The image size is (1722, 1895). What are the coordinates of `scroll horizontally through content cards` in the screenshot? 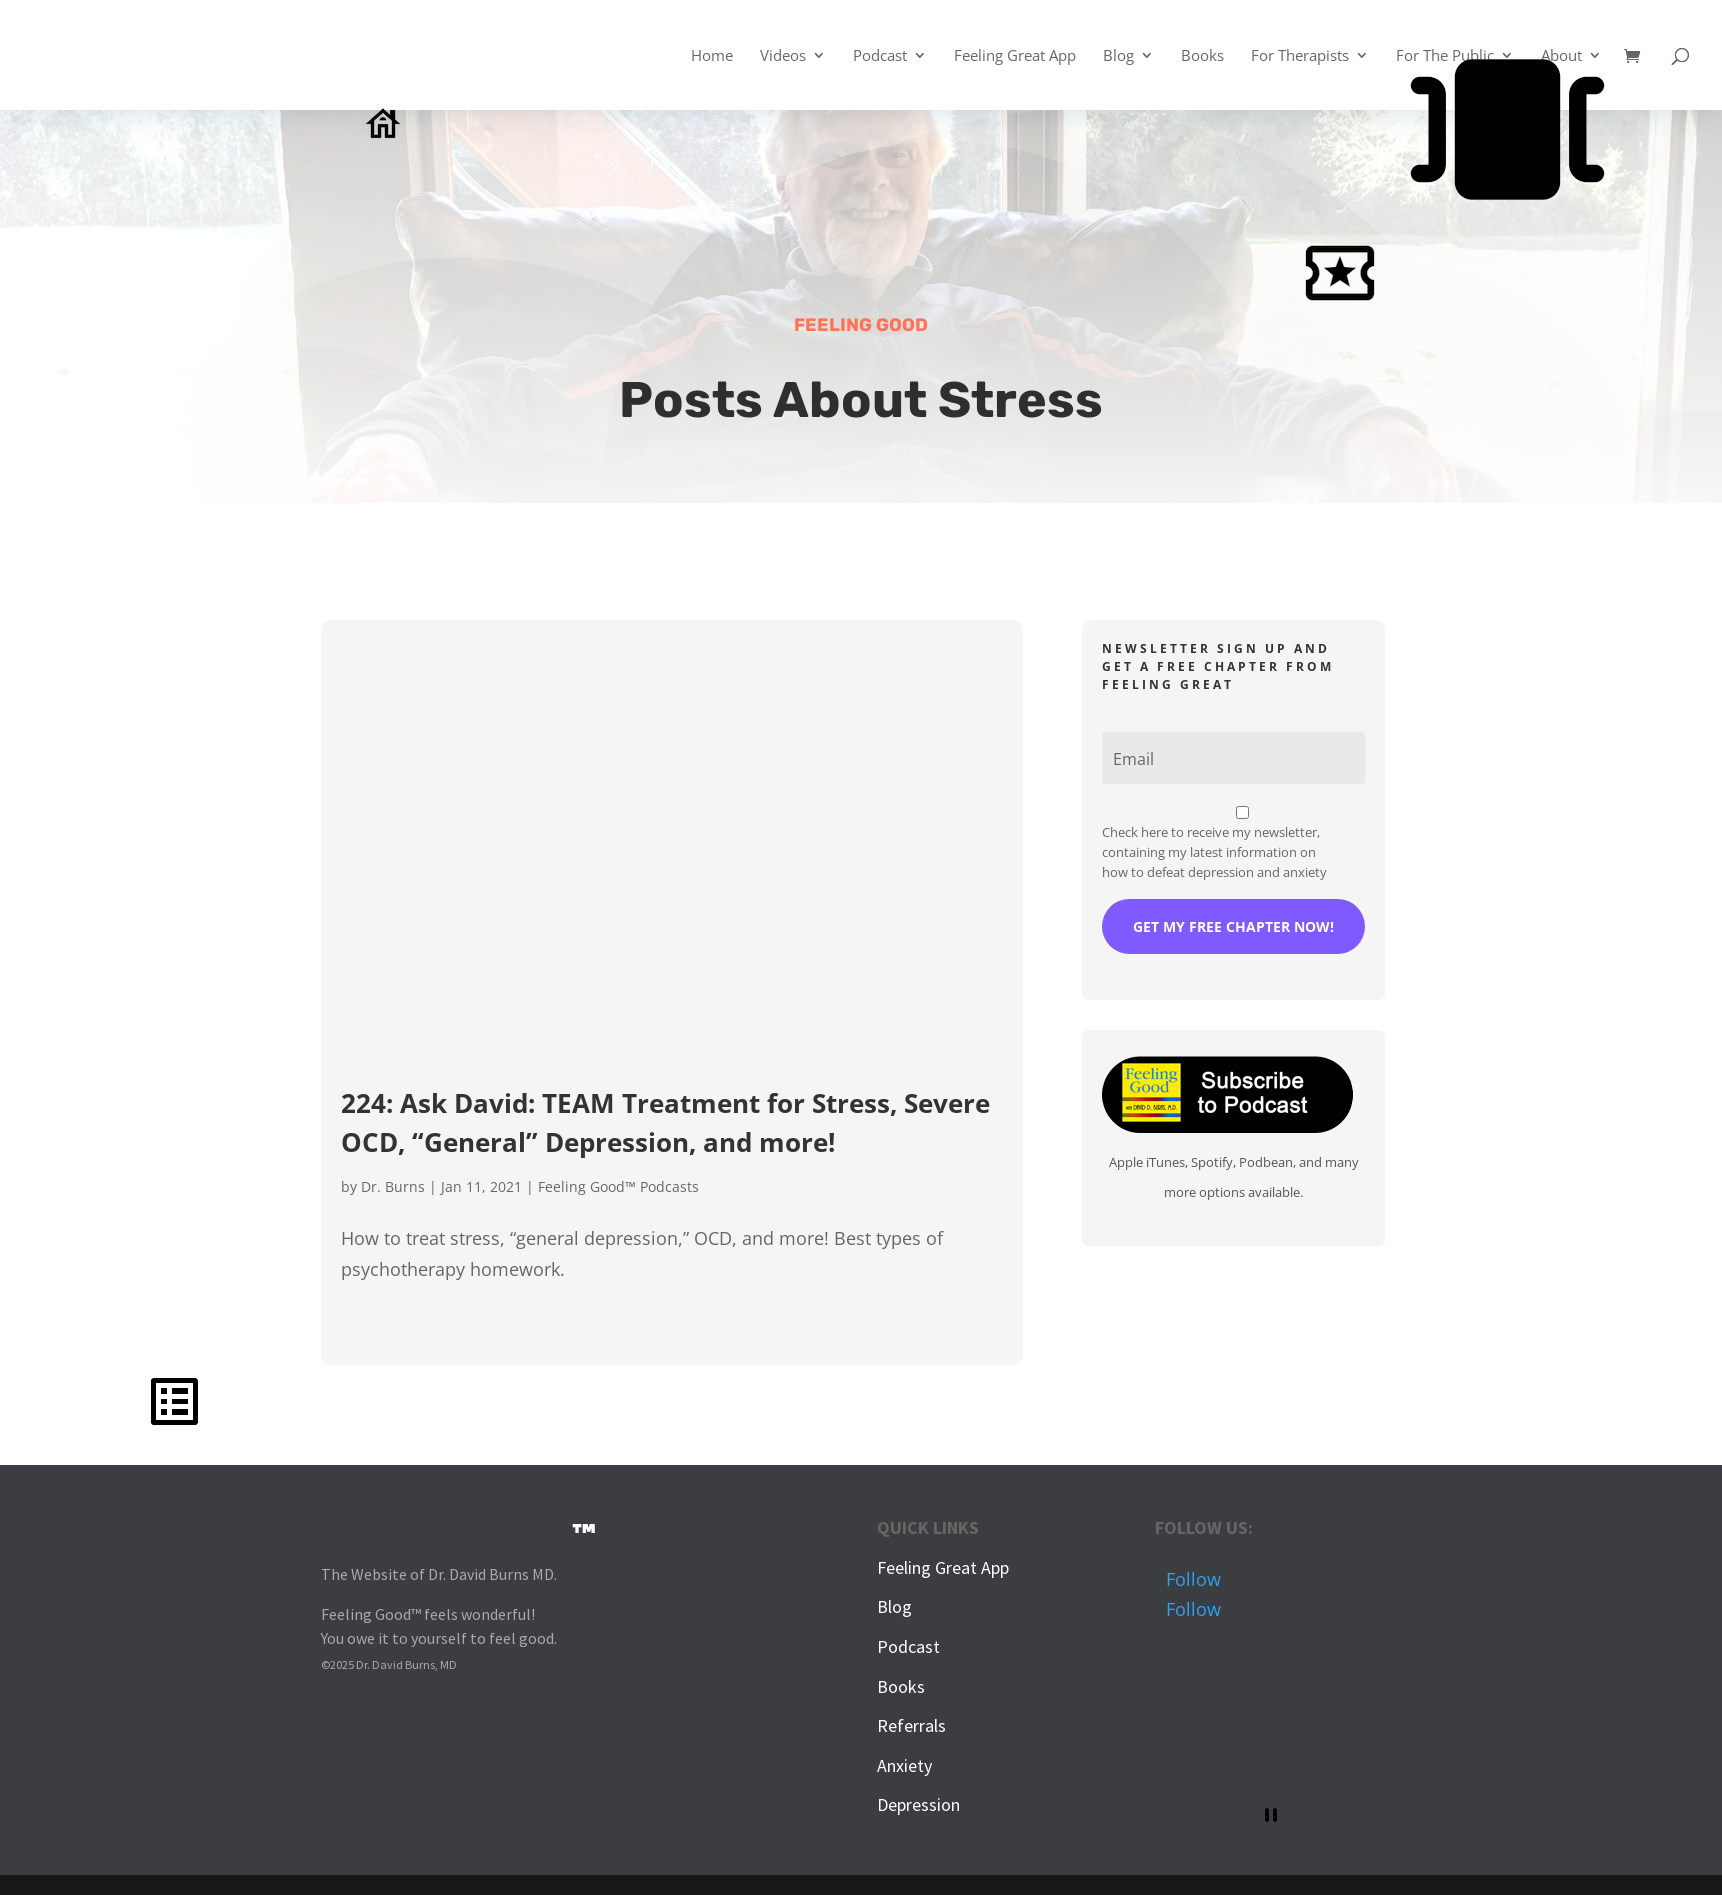 It's located at (1507, 129).